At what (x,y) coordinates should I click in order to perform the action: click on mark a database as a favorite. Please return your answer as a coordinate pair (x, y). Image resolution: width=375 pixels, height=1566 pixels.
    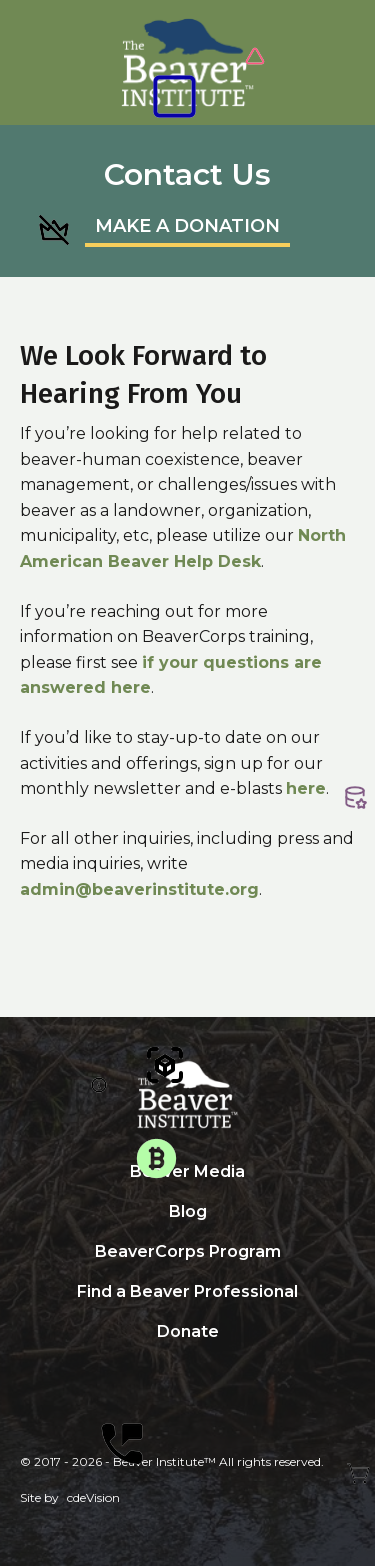
    Looking at the image, I should click on (355, 797).